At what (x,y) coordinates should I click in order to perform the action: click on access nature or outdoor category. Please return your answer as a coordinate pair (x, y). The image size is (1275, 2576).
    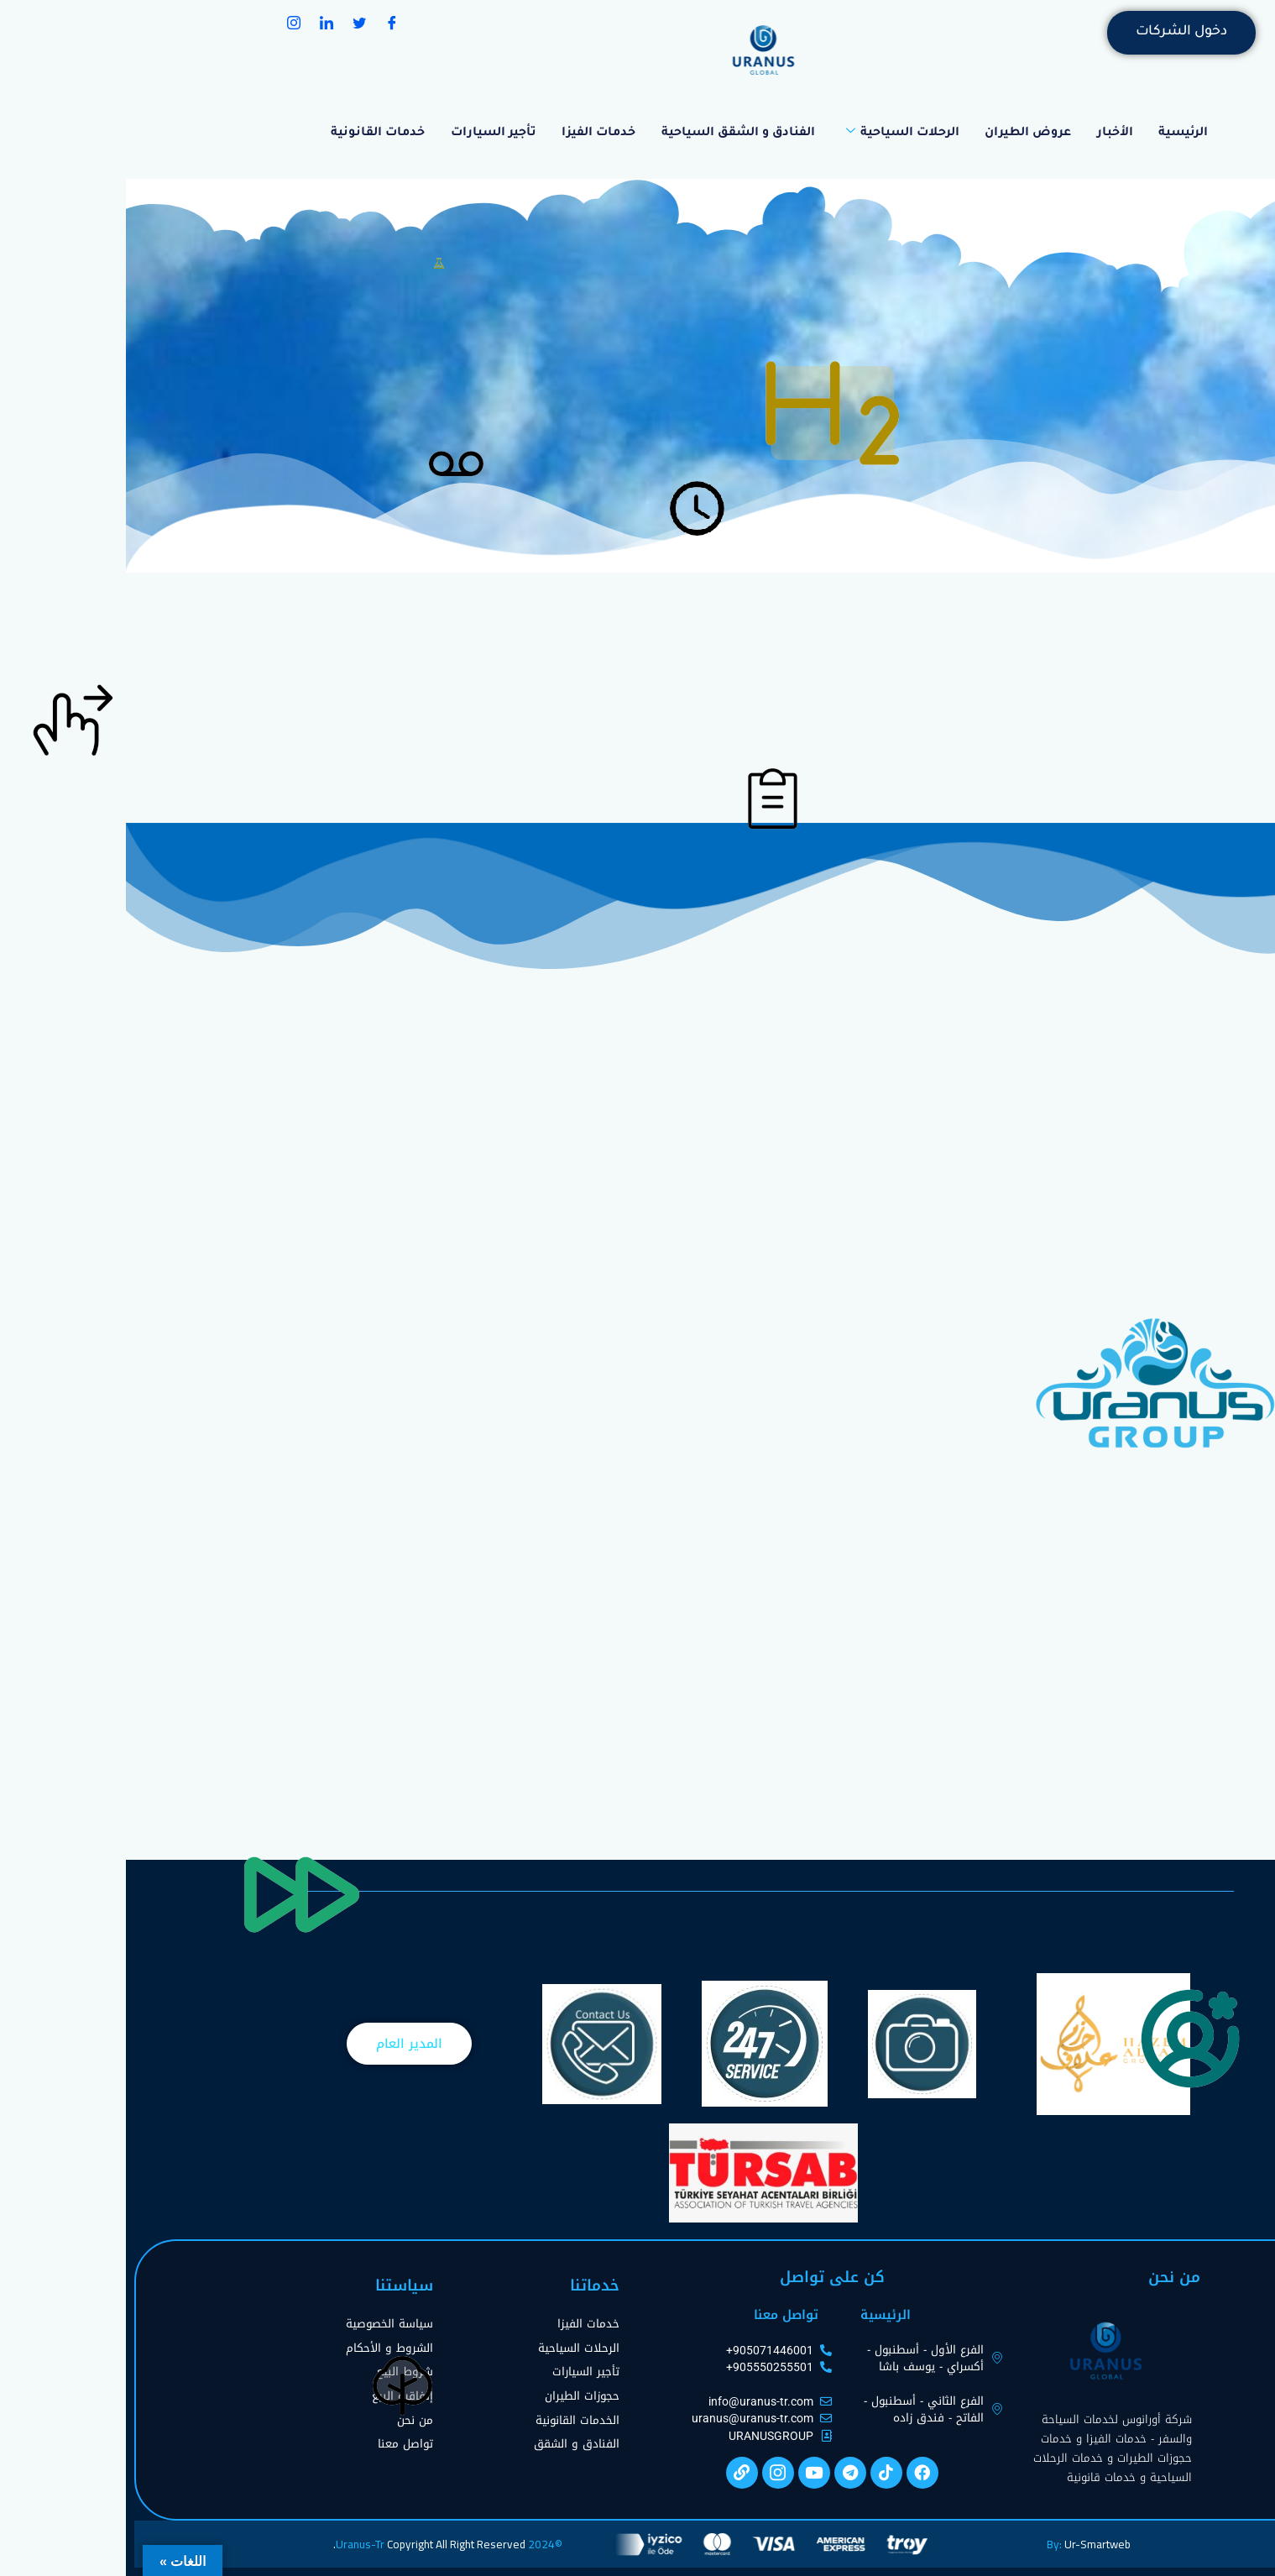
    Looking at the image, I should click on (402, 2385).